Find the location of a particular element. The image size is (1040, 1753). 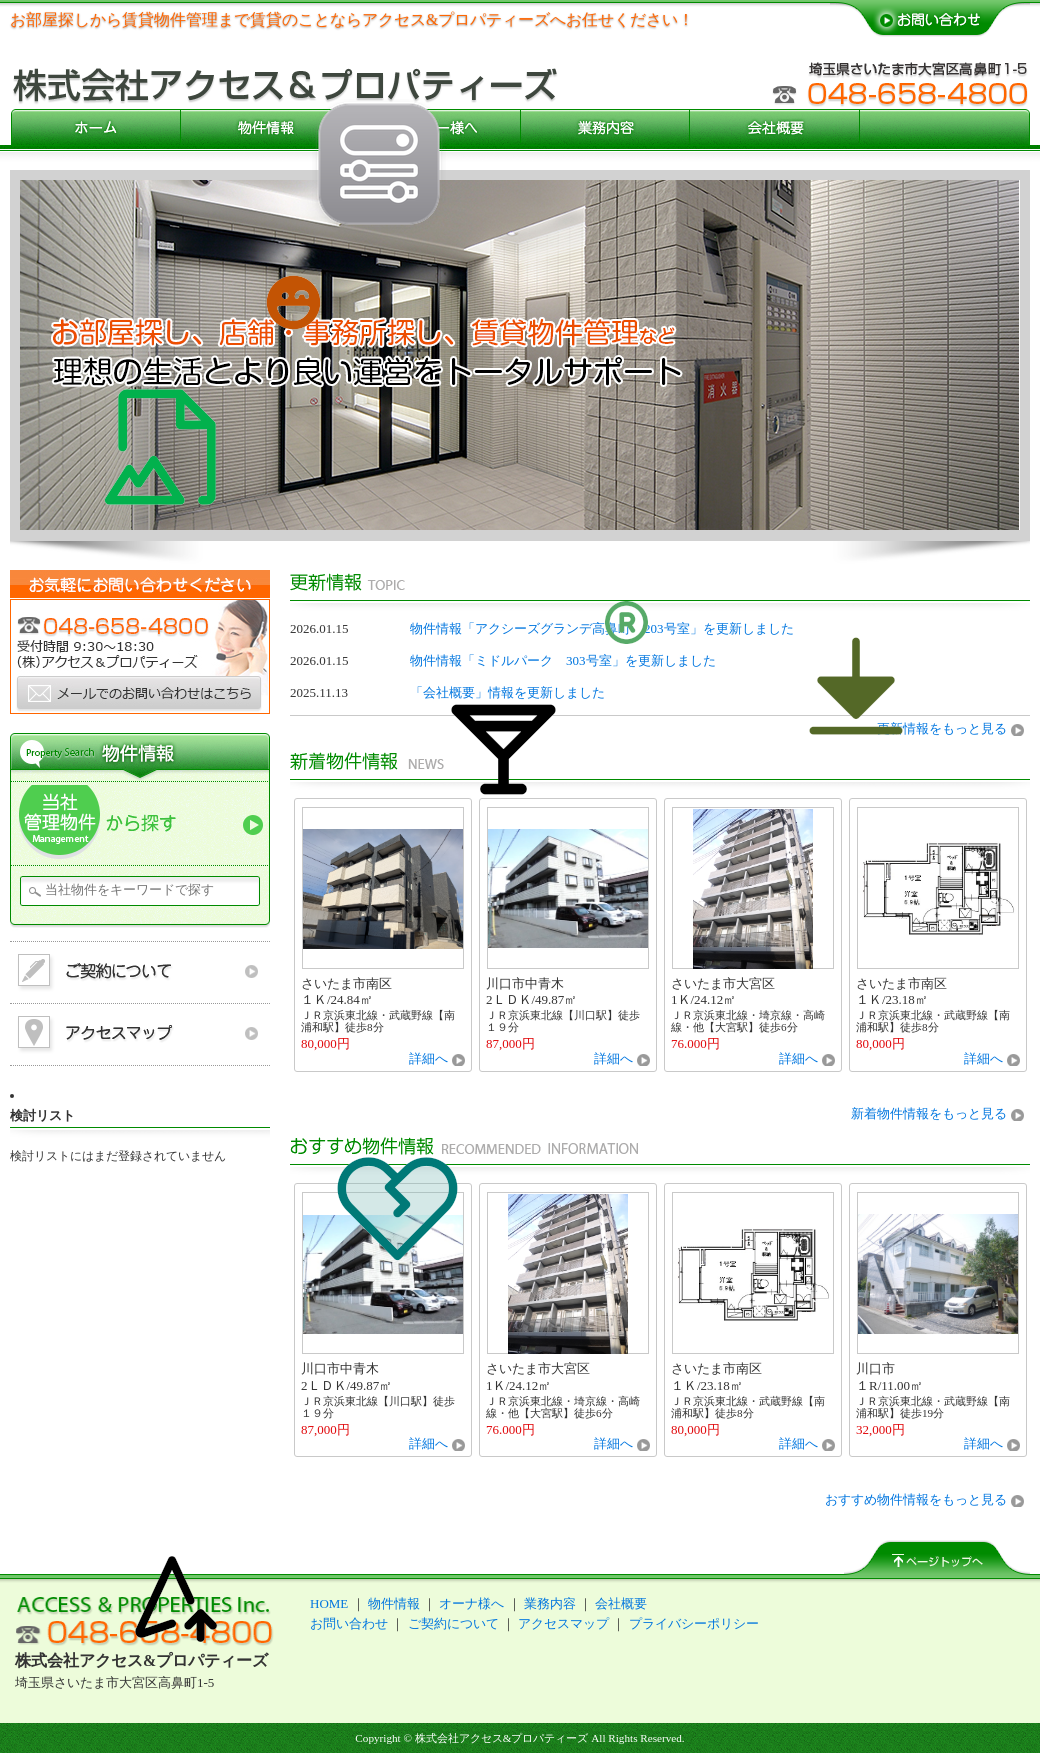

add a fun or playful reaction to a message is located at coordinates (293, 302).